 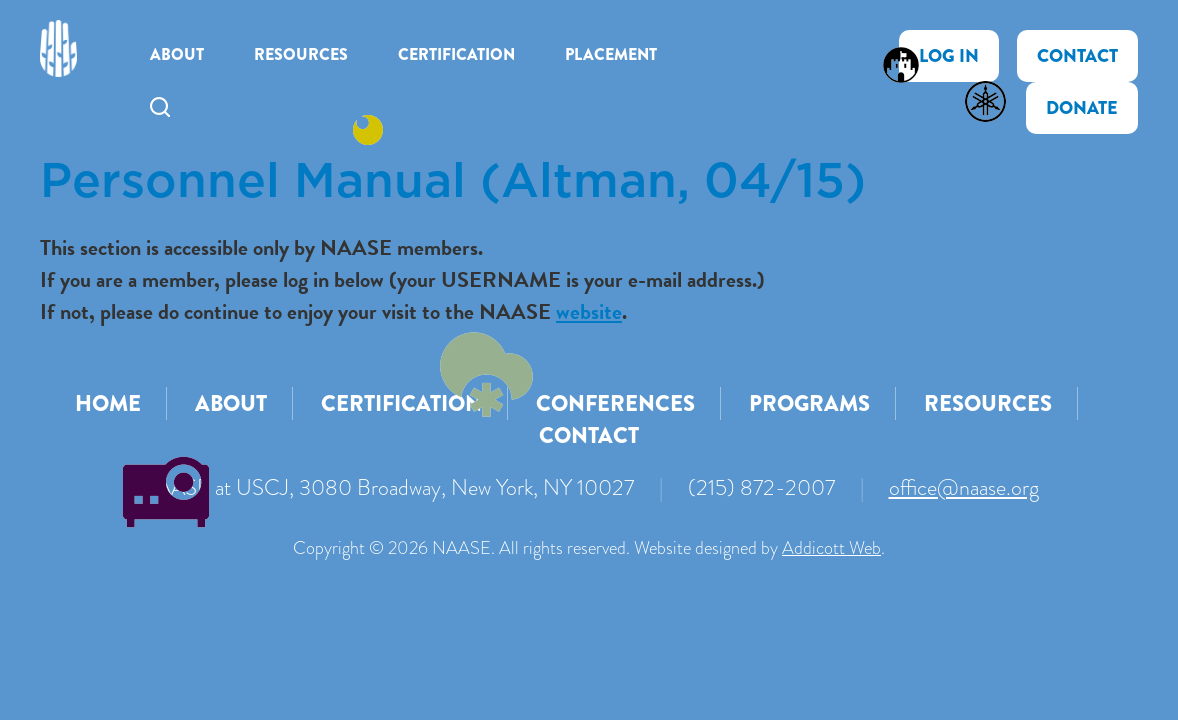 What do you see at coordinates (368, 130) in the screenshot?
I see `redsys payment processing logo` at bounding box center [368, 130].